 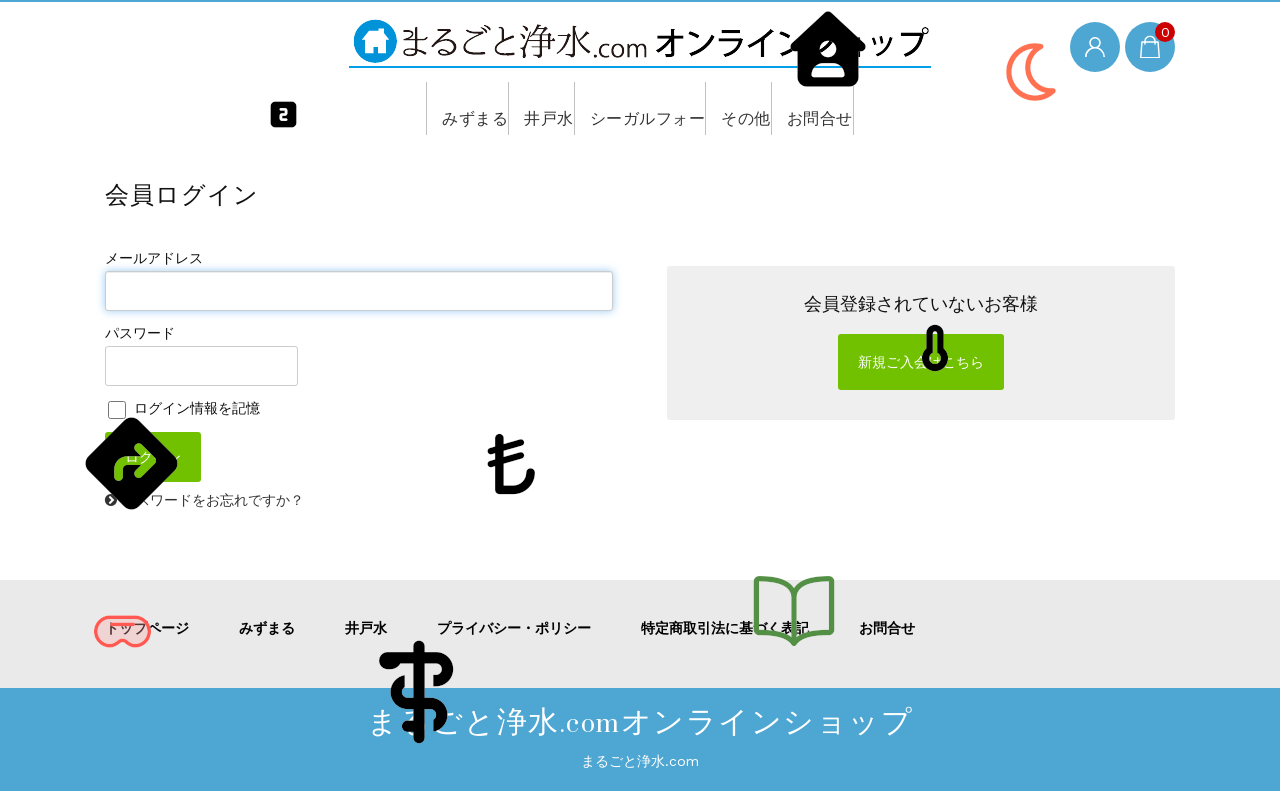 What do you see at coordinates (419, 692) in the screenshot?
I see `access medical or healthcare services` at bounding box center [419, 692].